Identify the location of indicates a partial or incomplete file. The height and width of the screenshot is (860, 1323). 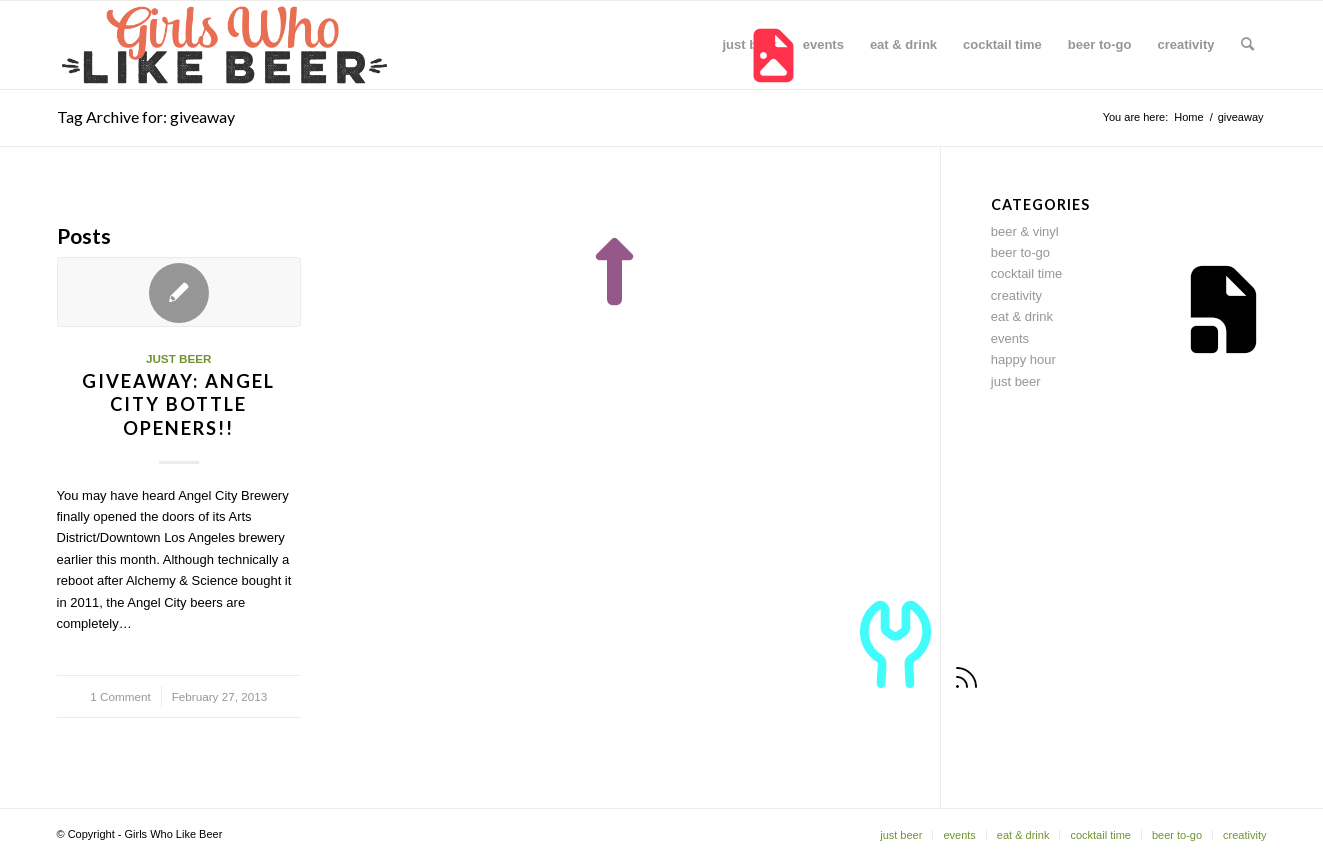
(1223, 309).